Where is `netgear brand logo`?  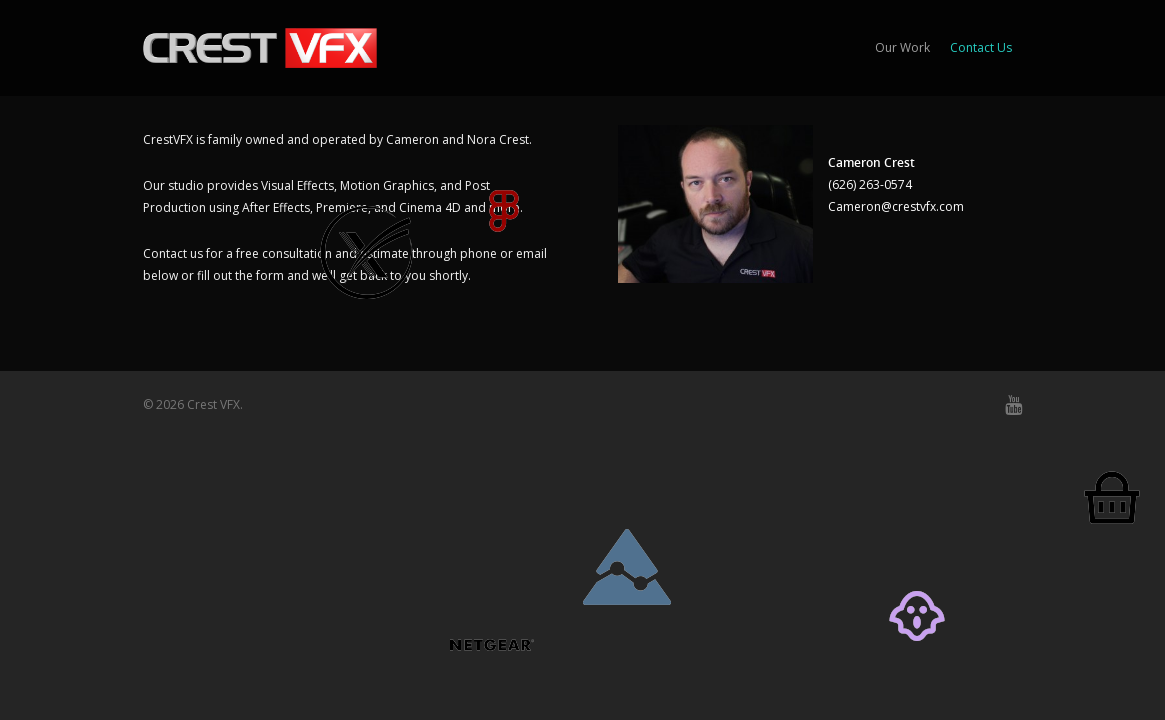
netgear brand logo is located at coordinates (492, 645).